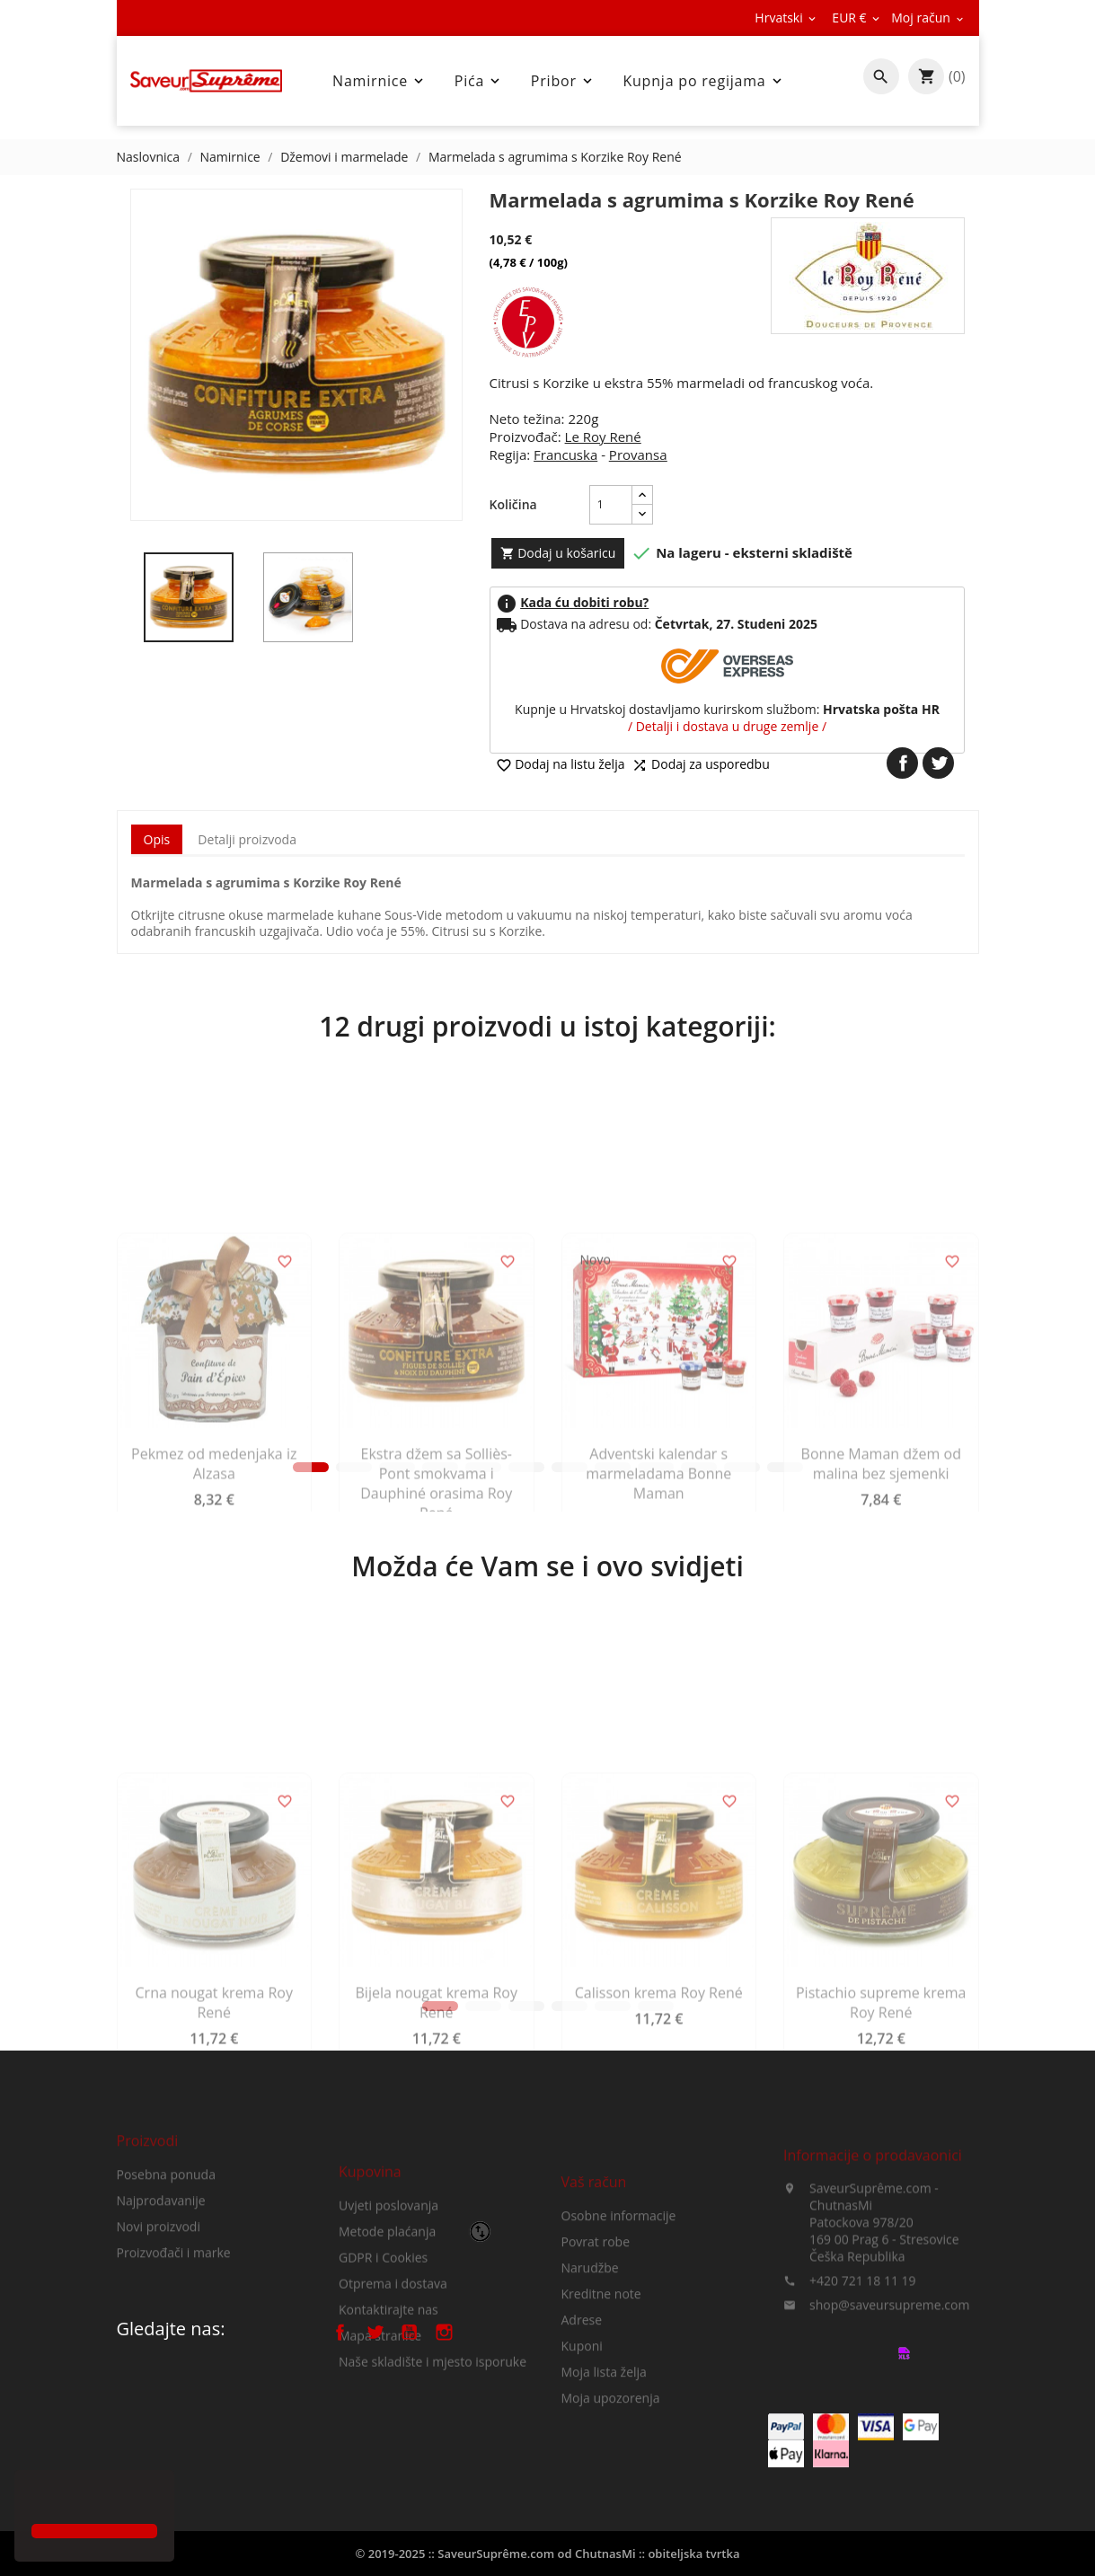  What do you see at coordinates (480, 2231) in the screenshot?
I see `swap or reorder items vertically` at bounding box center [480, 2231].